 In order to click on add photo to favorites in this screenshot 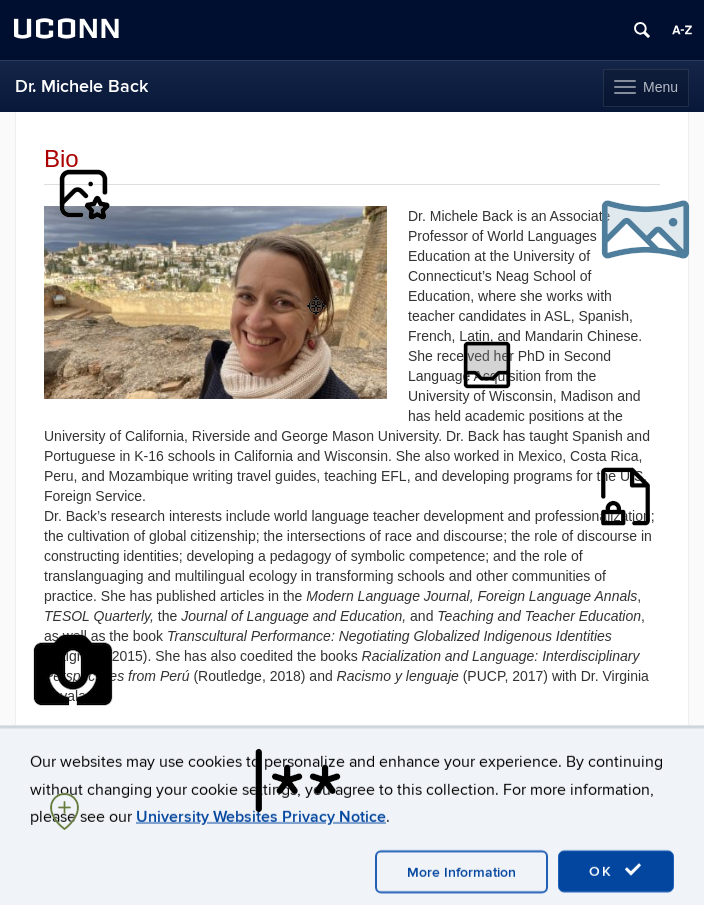, I will do `click(83, 193)`.